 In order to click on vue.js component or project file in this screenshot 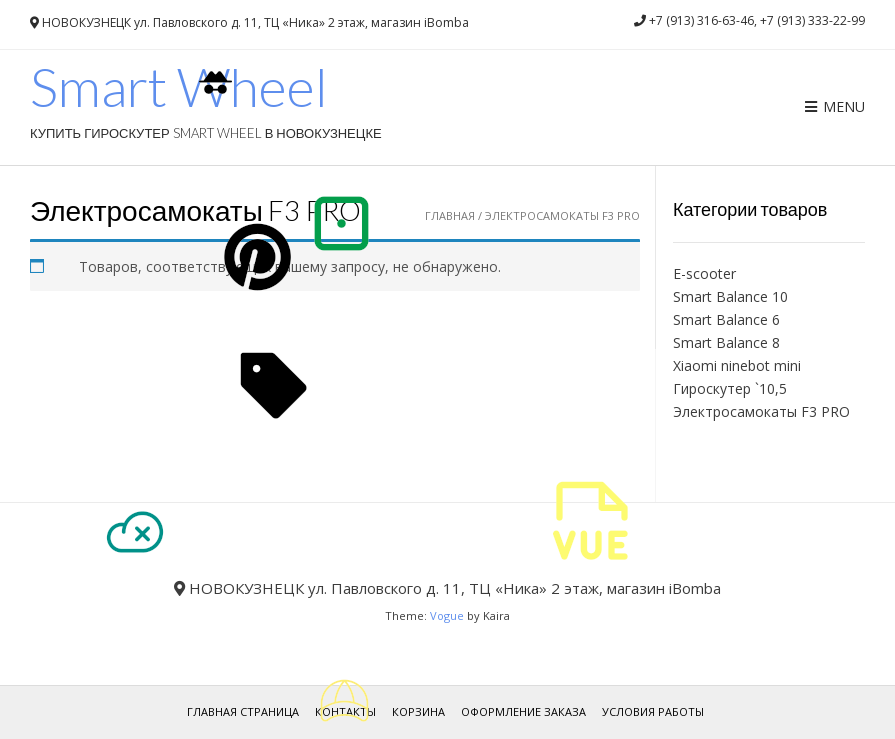, I will do `click(592, 524)`.